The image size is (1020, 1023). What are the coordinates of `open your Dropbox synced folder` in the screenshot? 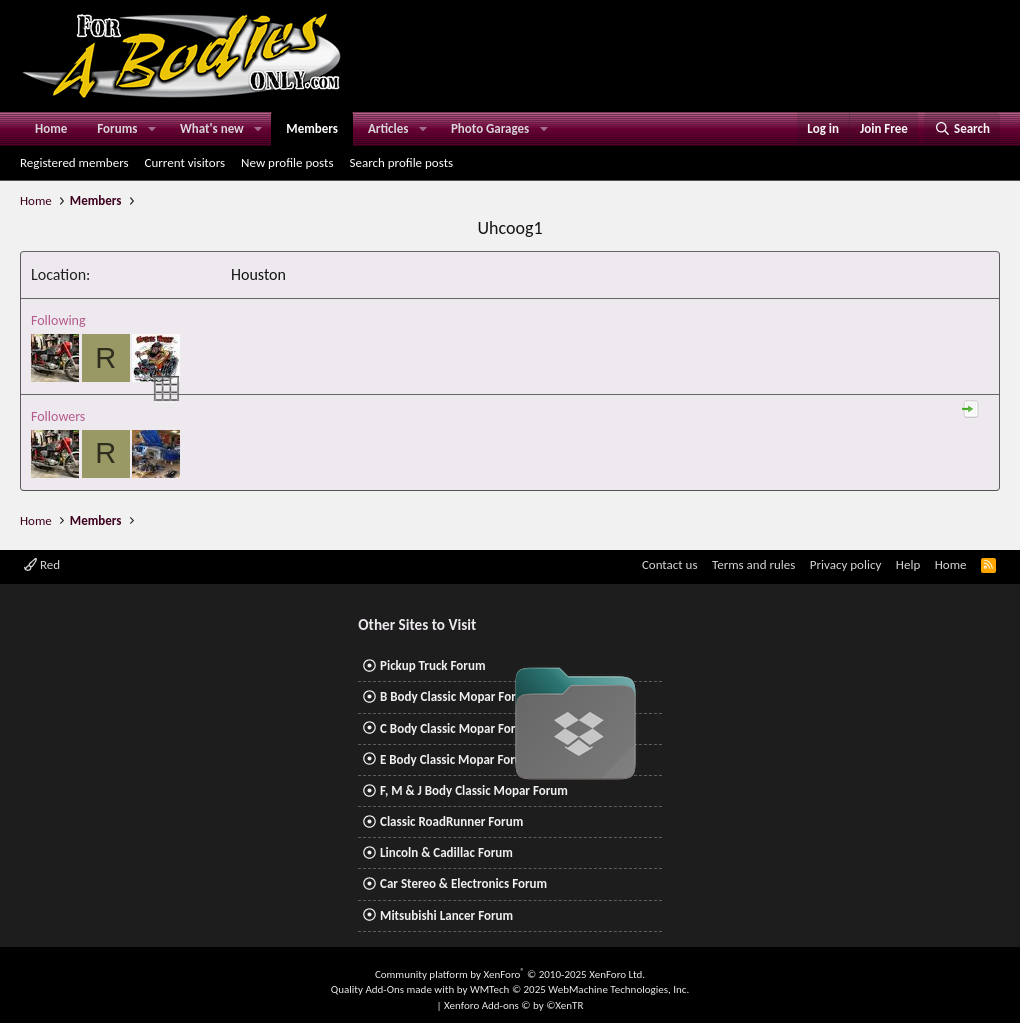 It's located at (575, 723).